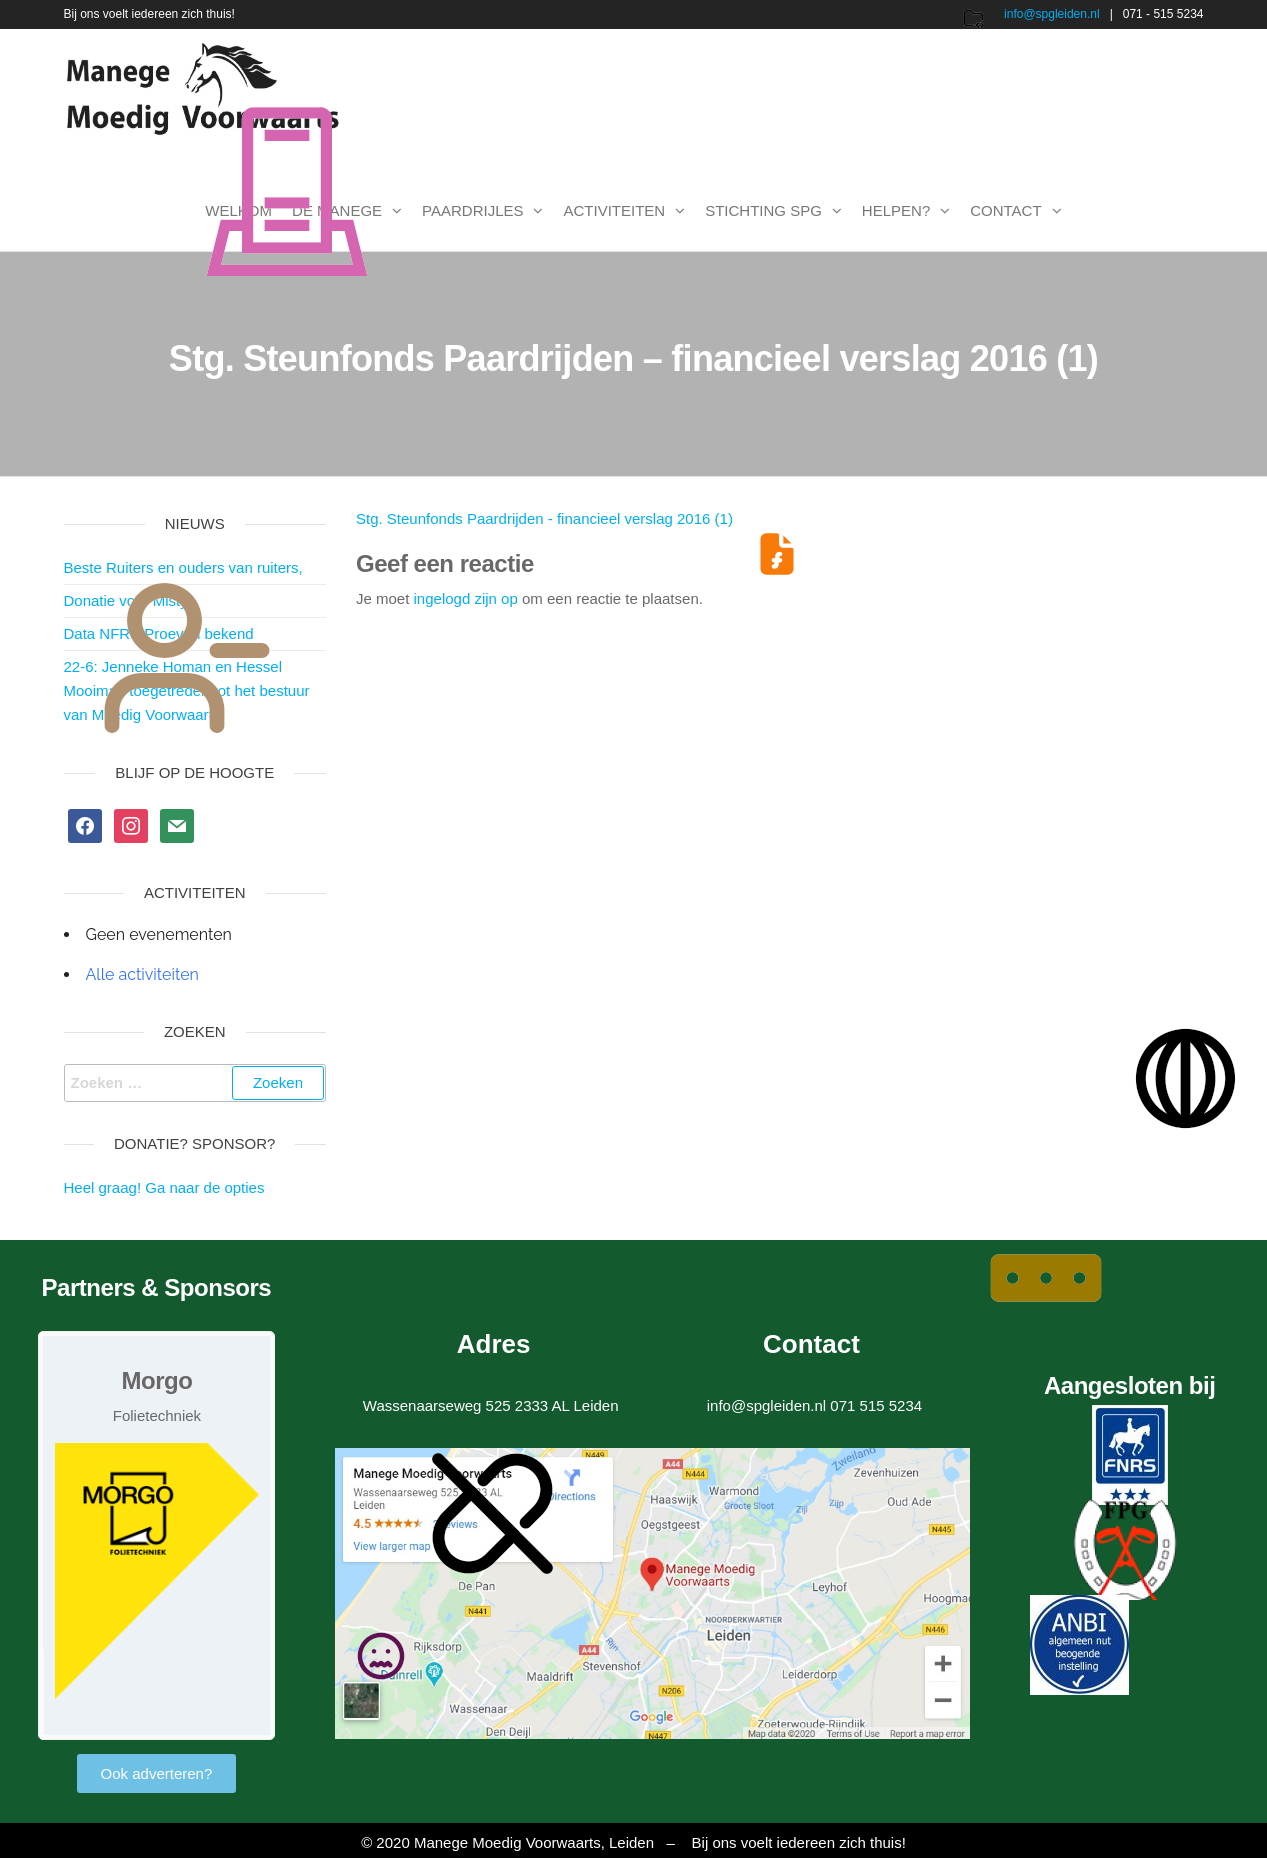 The image size is (1267, 1858). What do you see at coordinates (973, 18) in the screenshot?
I see `open code projects folder` at bounding box center [973, 18].